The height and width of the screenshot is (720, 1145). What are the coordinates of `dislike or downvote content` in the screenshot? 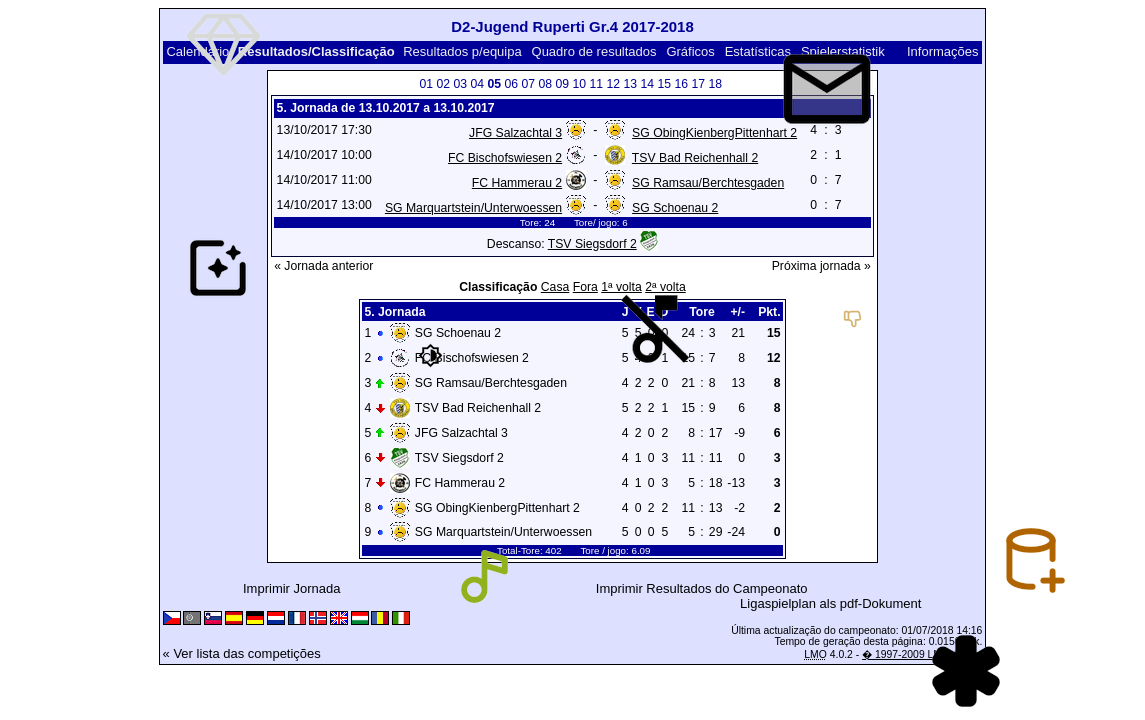 It's located at (853, 319).